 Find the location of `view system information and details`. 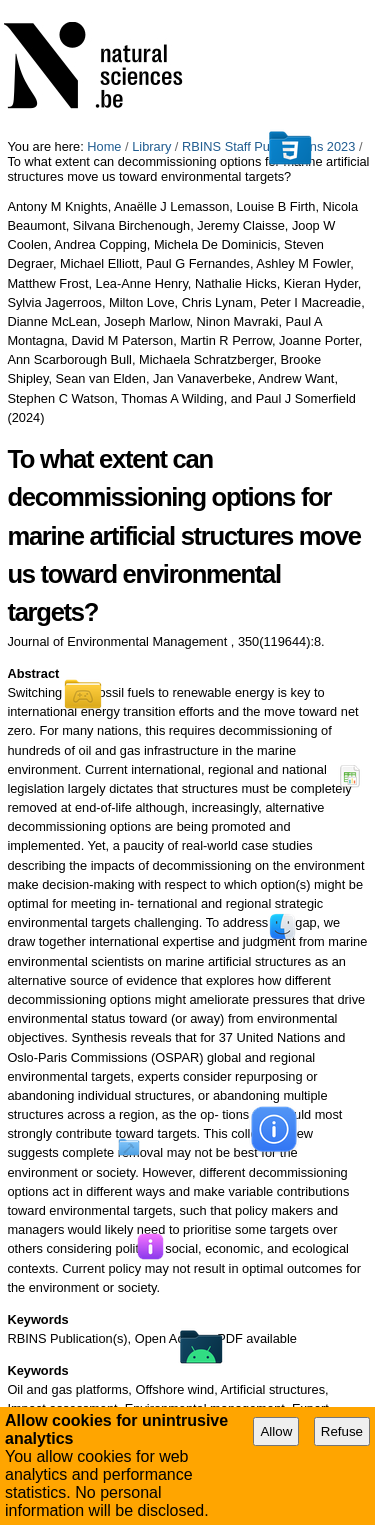

view system information and details is located at coordinates (274, 1130).